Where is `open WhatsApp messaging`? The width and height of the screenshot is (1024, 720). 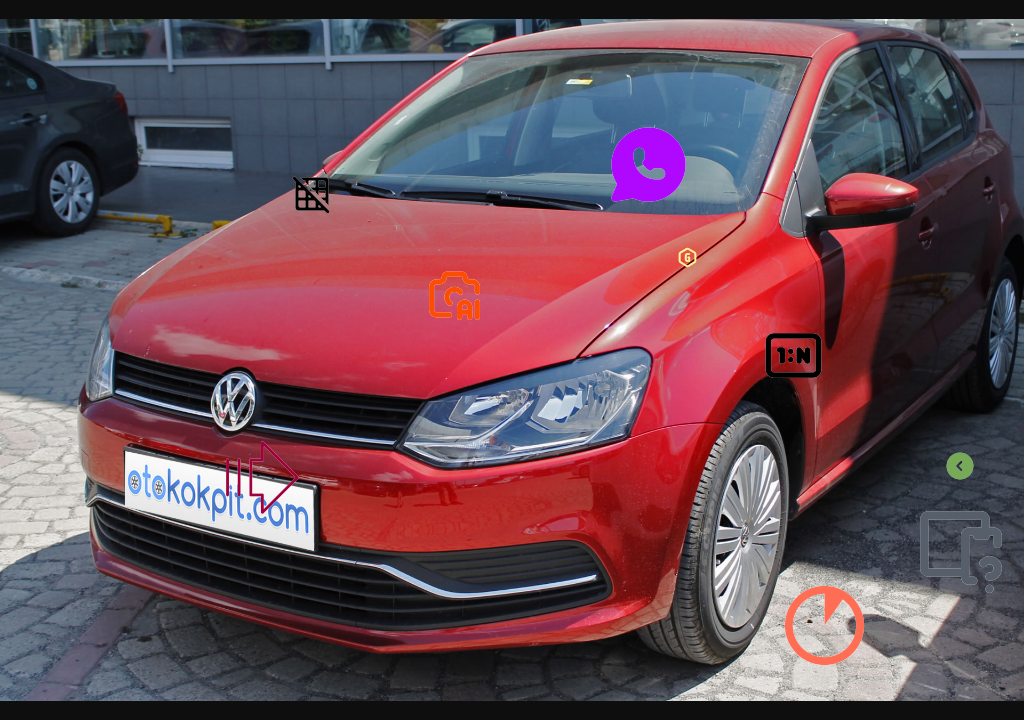 open WhatsApp messaging is located at coordinates (648, 164).